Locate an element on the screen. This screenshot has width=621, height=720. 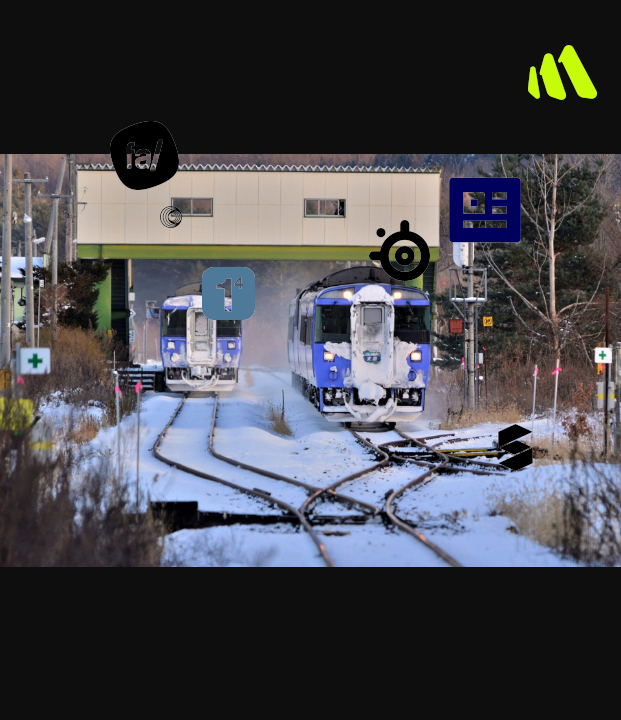
open news feed is located at coordinates (485, 210).